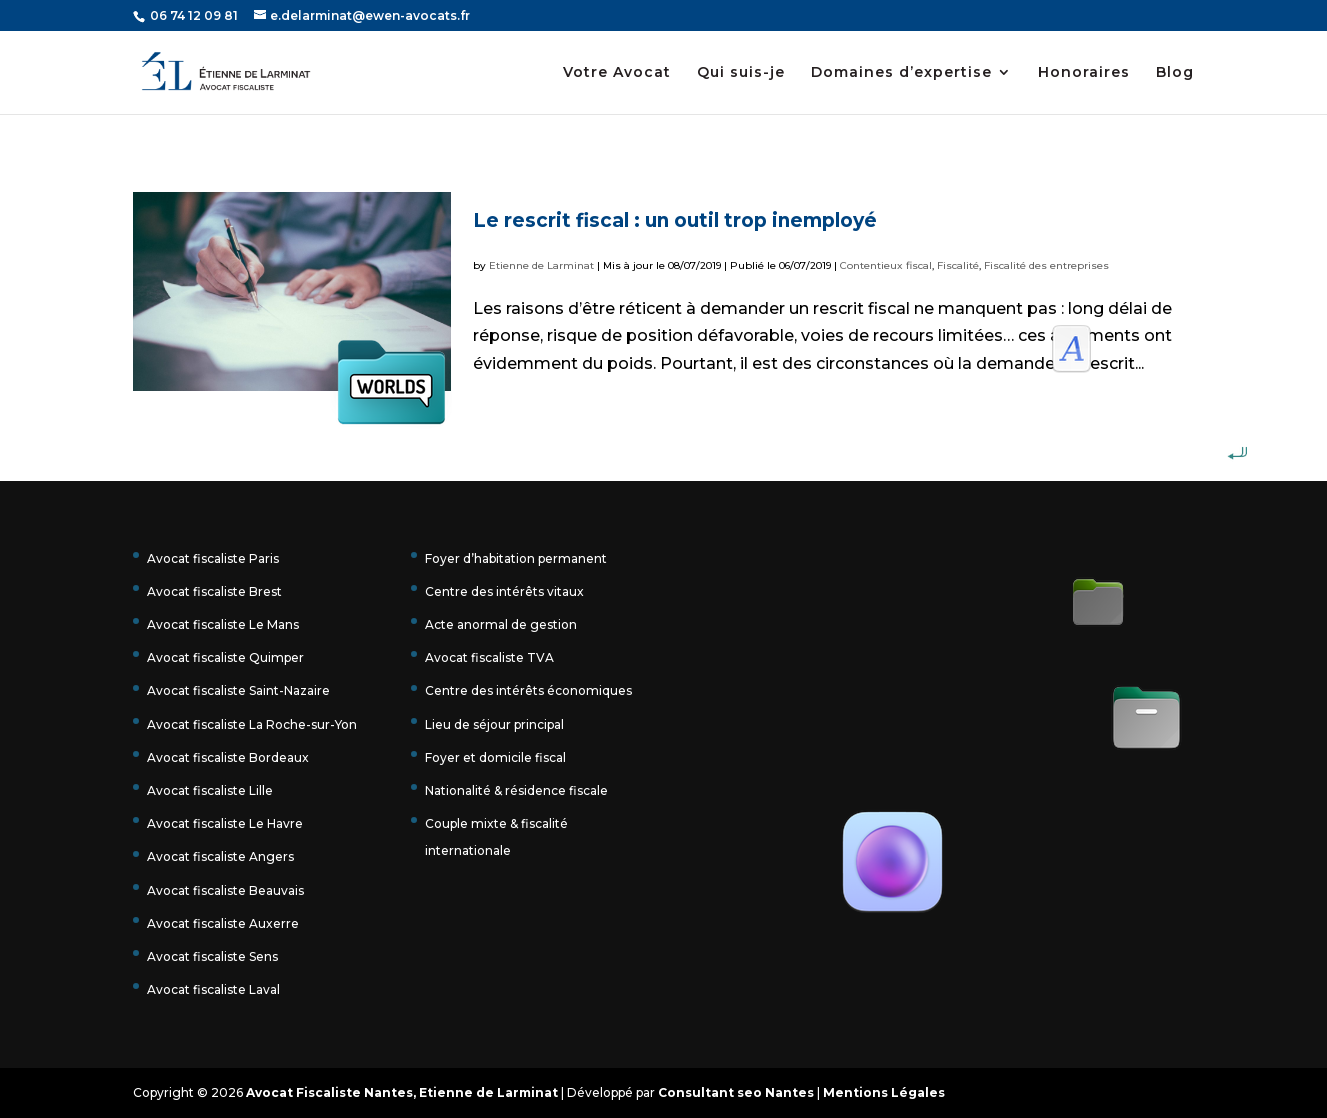  Describe the element at coordinates (1146, 717) in the screenshot. I see `open the file manager` at that location.